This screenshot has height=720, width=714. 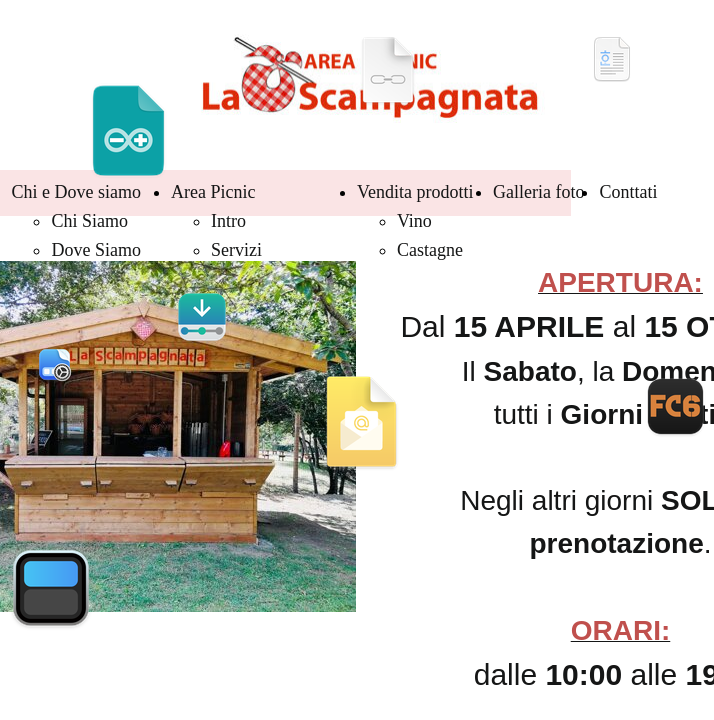 I want to click on an arduino sketch or code file, so click(x=128, y=130).